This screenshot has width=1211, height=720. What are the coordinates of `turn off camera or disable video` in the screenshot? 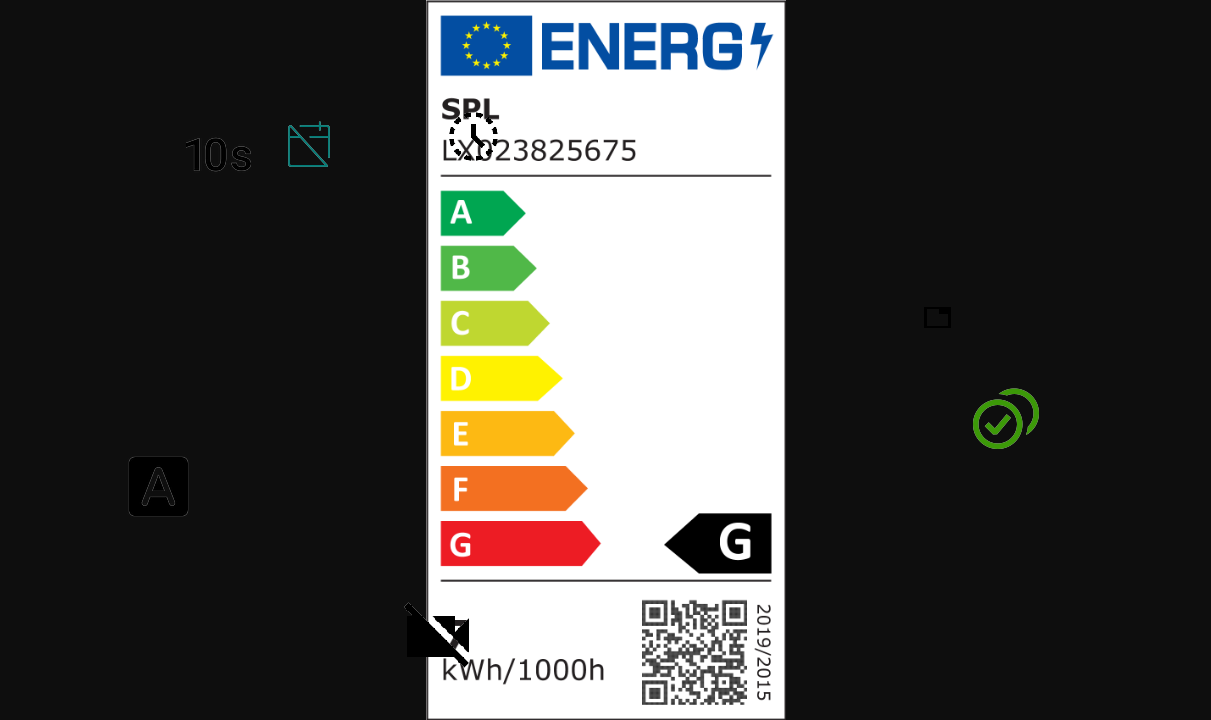 It's located at (438, 637).